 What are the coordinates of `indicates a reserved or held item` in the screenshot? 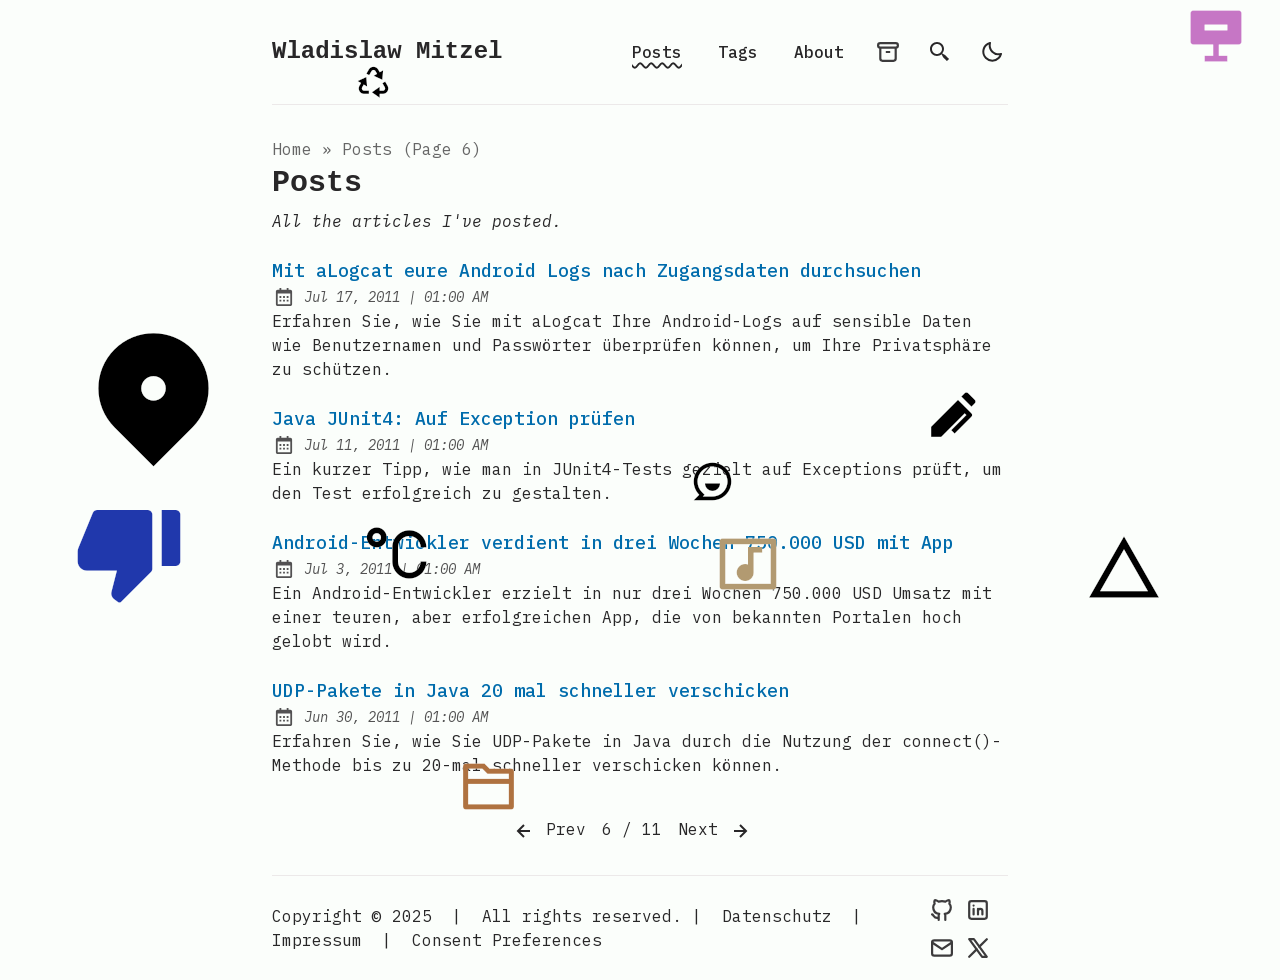 It's located at (1216, 36).